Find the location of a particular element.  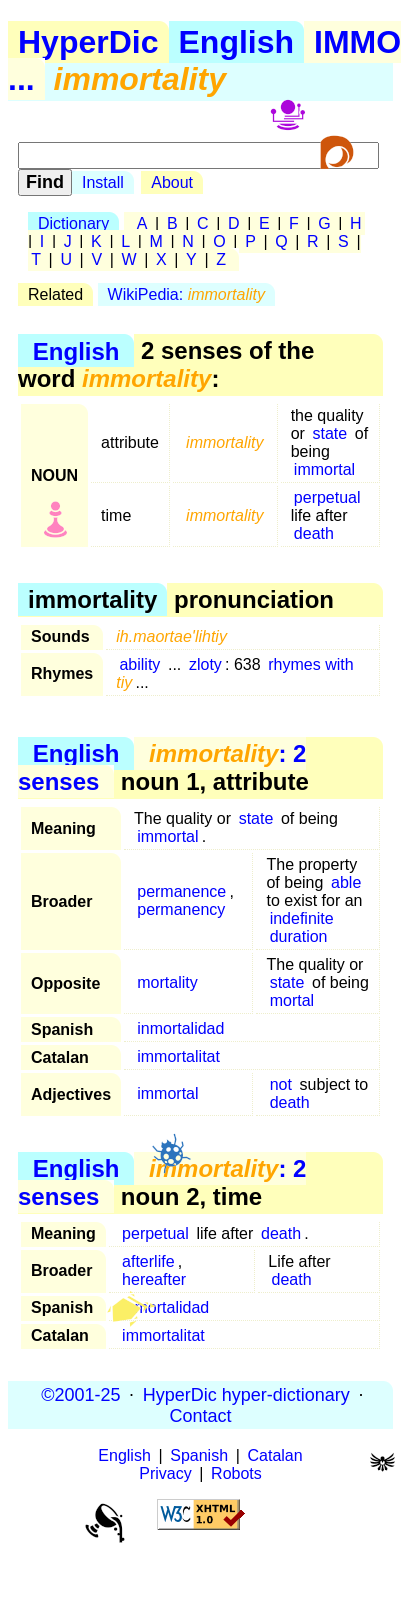

select tentacle or sea creature ability is located at coordinates (337, 152).